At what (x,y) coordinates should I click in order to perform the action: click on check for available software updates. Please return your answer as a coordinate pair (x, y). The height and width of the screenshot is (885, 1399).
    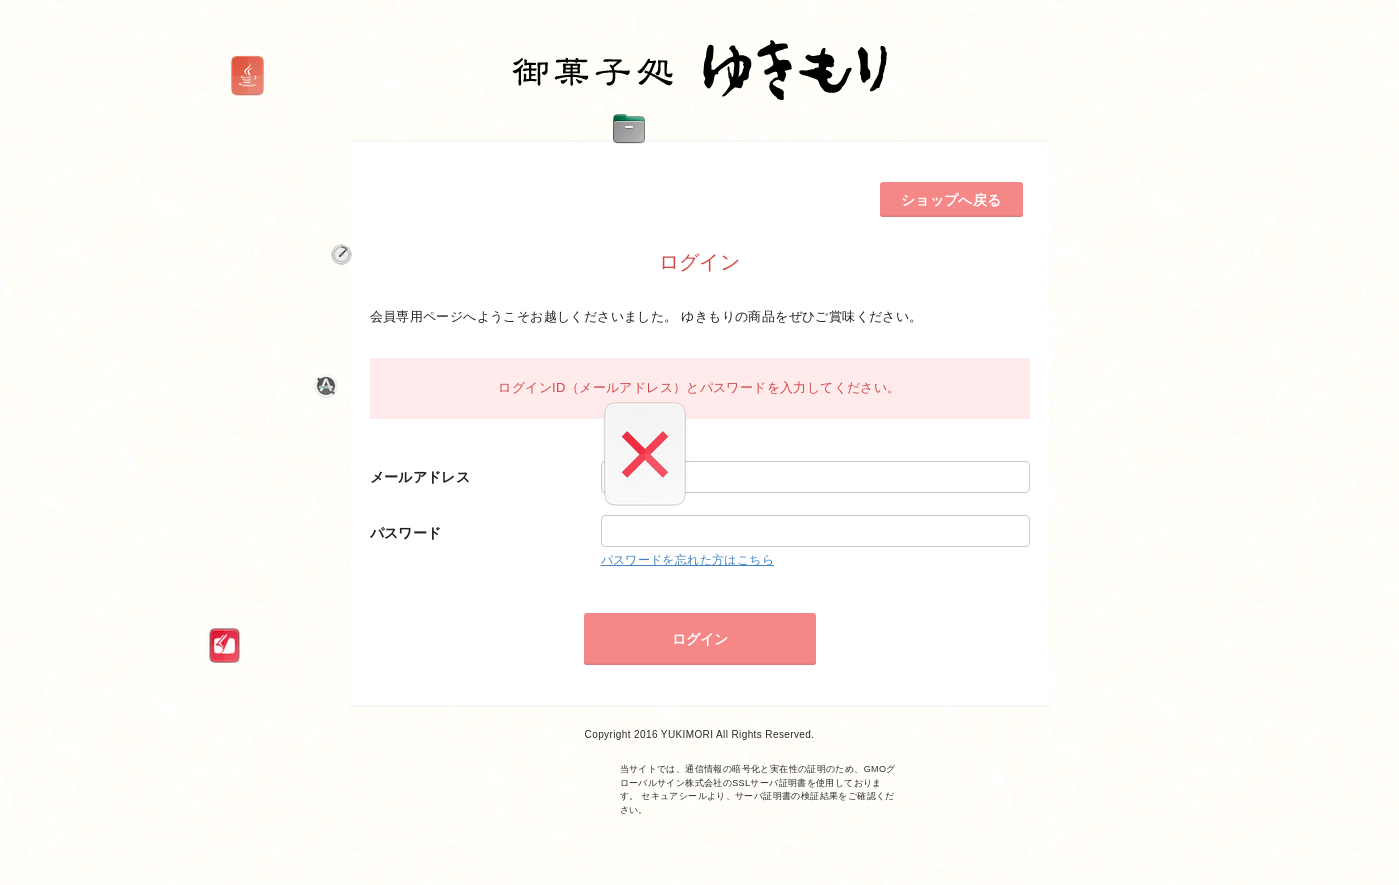
    Looking at the image, I should click on (326, 386).